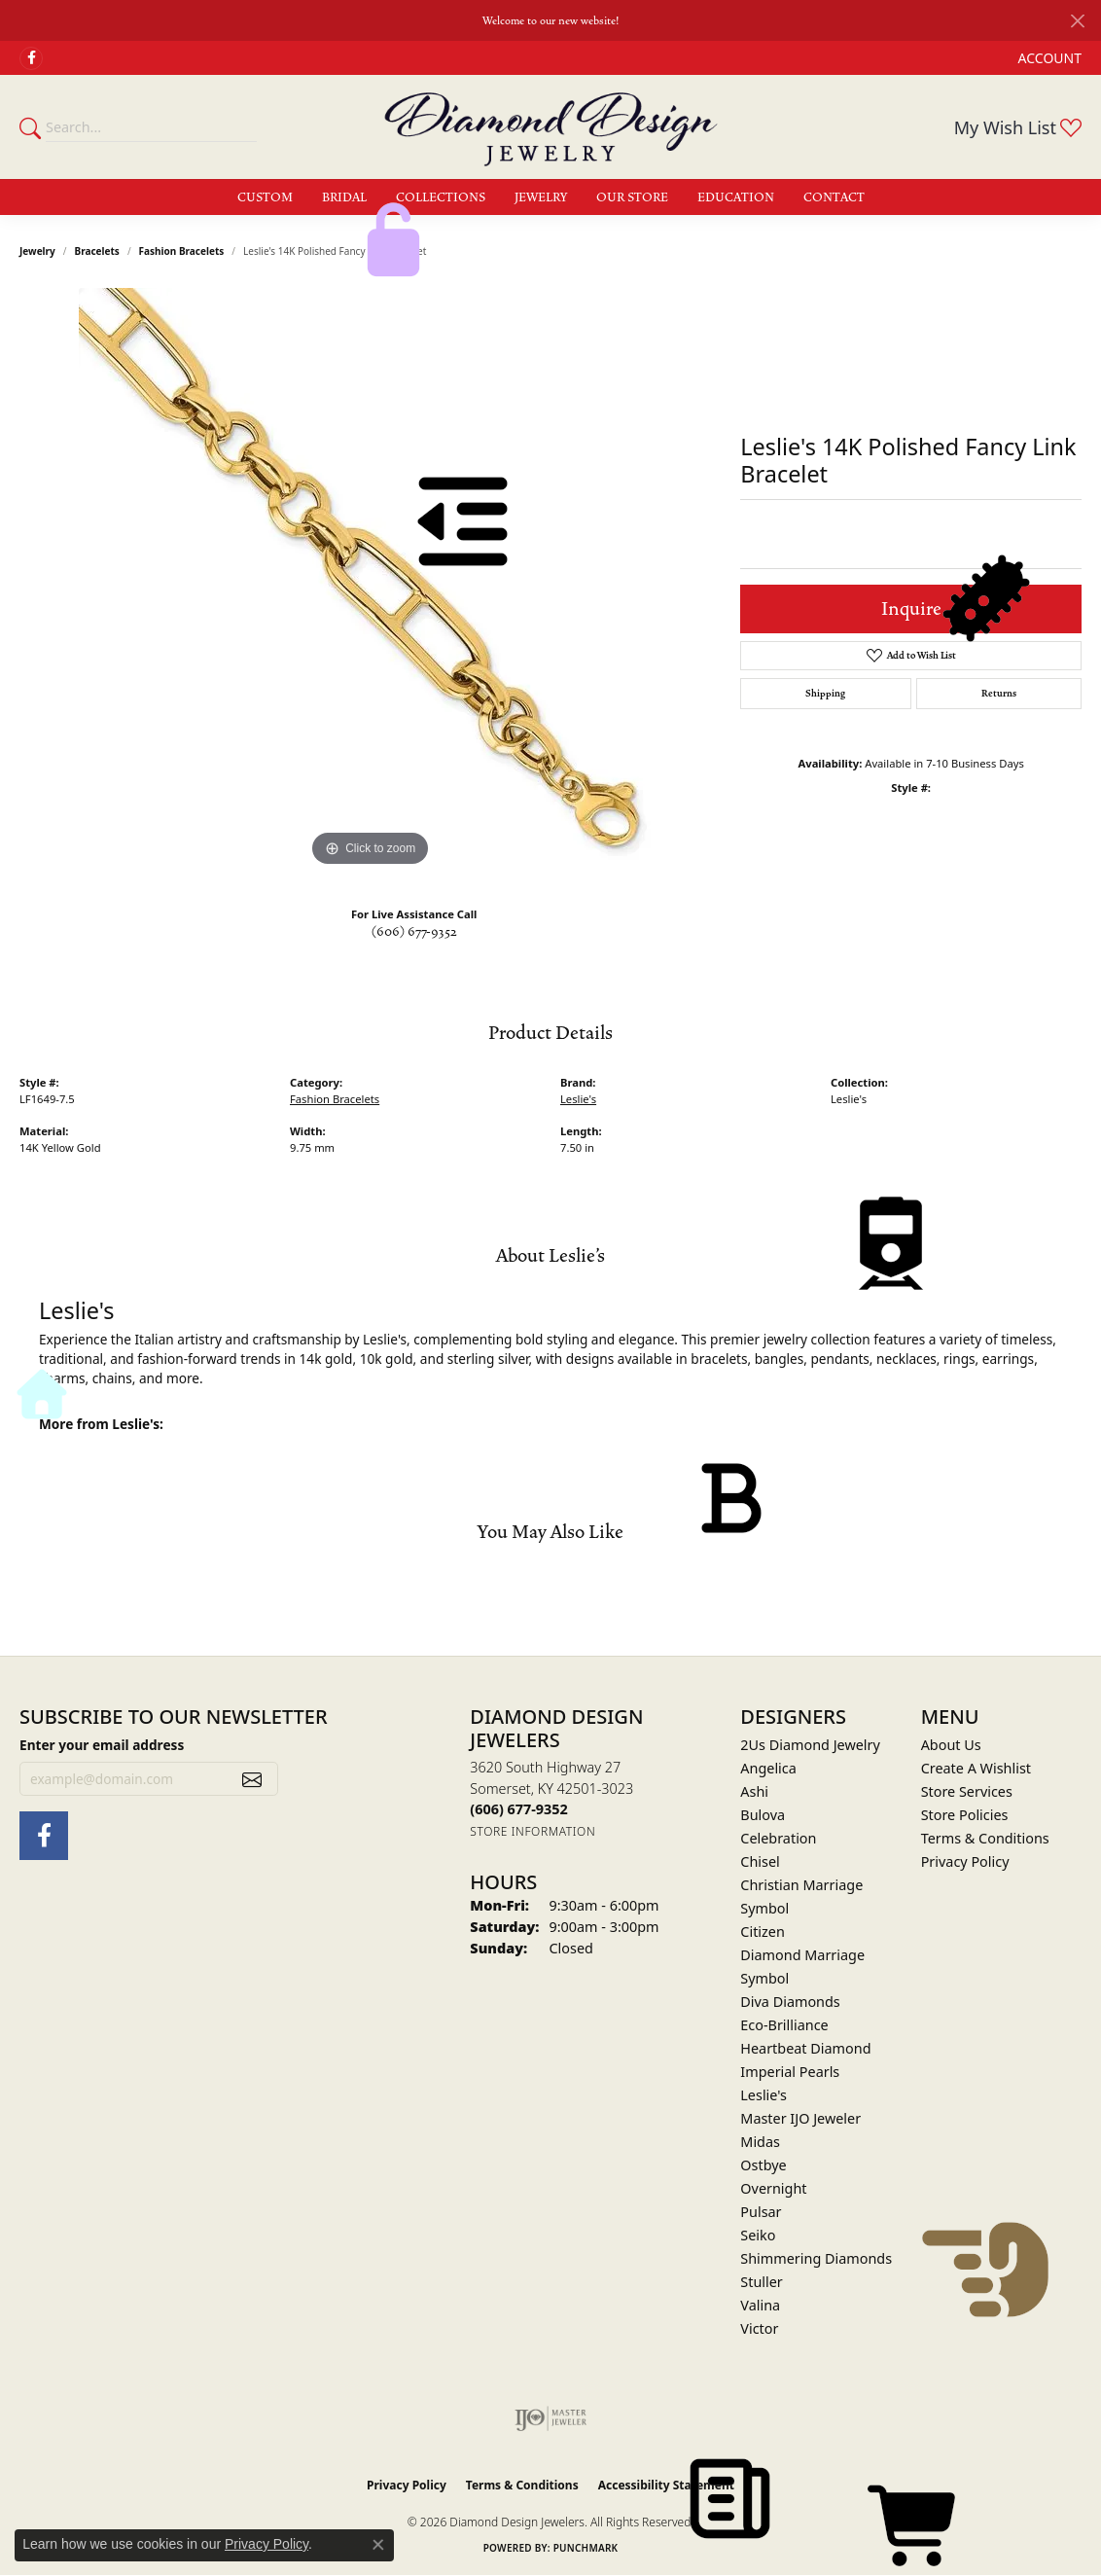  What do you see at coordinates (463, 521) in the screenshot?
I see `decrease text indentation` at bounding box center [463, 521].